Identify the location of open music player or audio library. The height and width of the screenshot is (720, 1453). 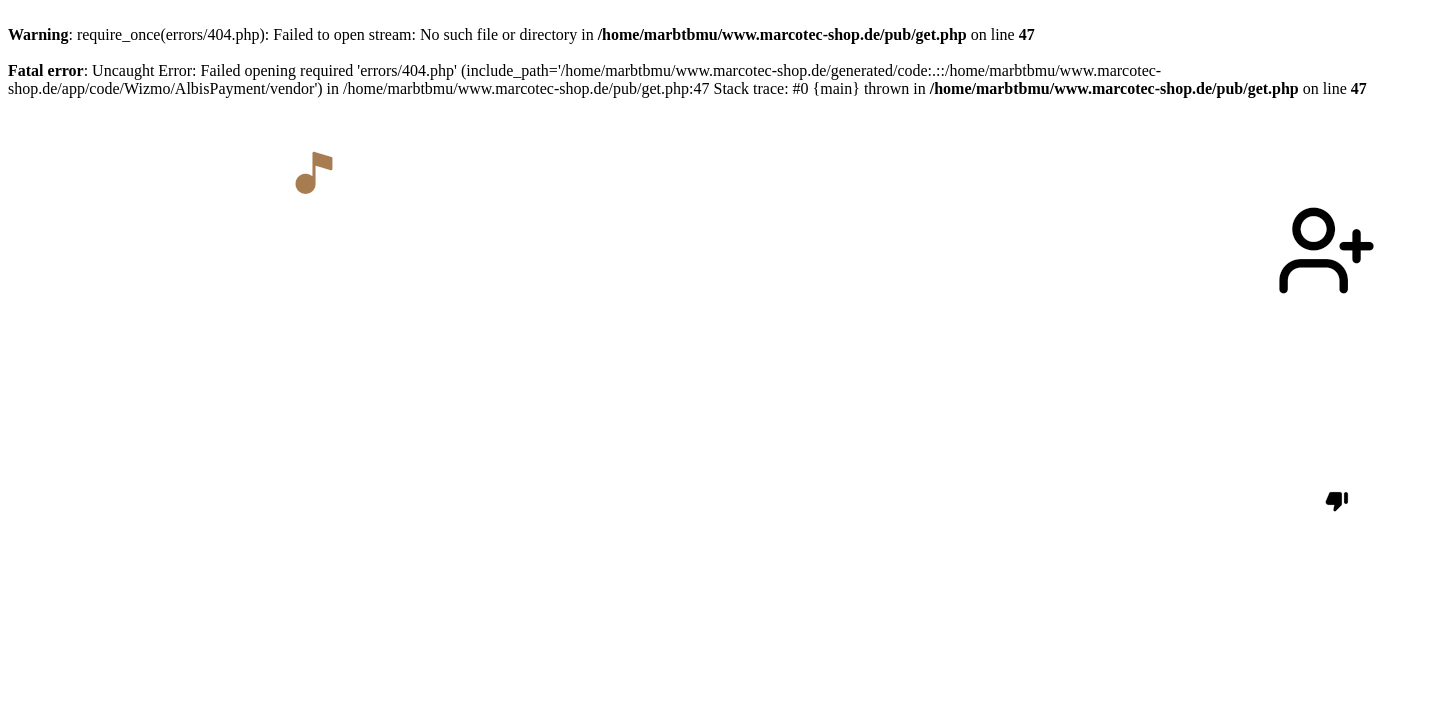
(314, 172).